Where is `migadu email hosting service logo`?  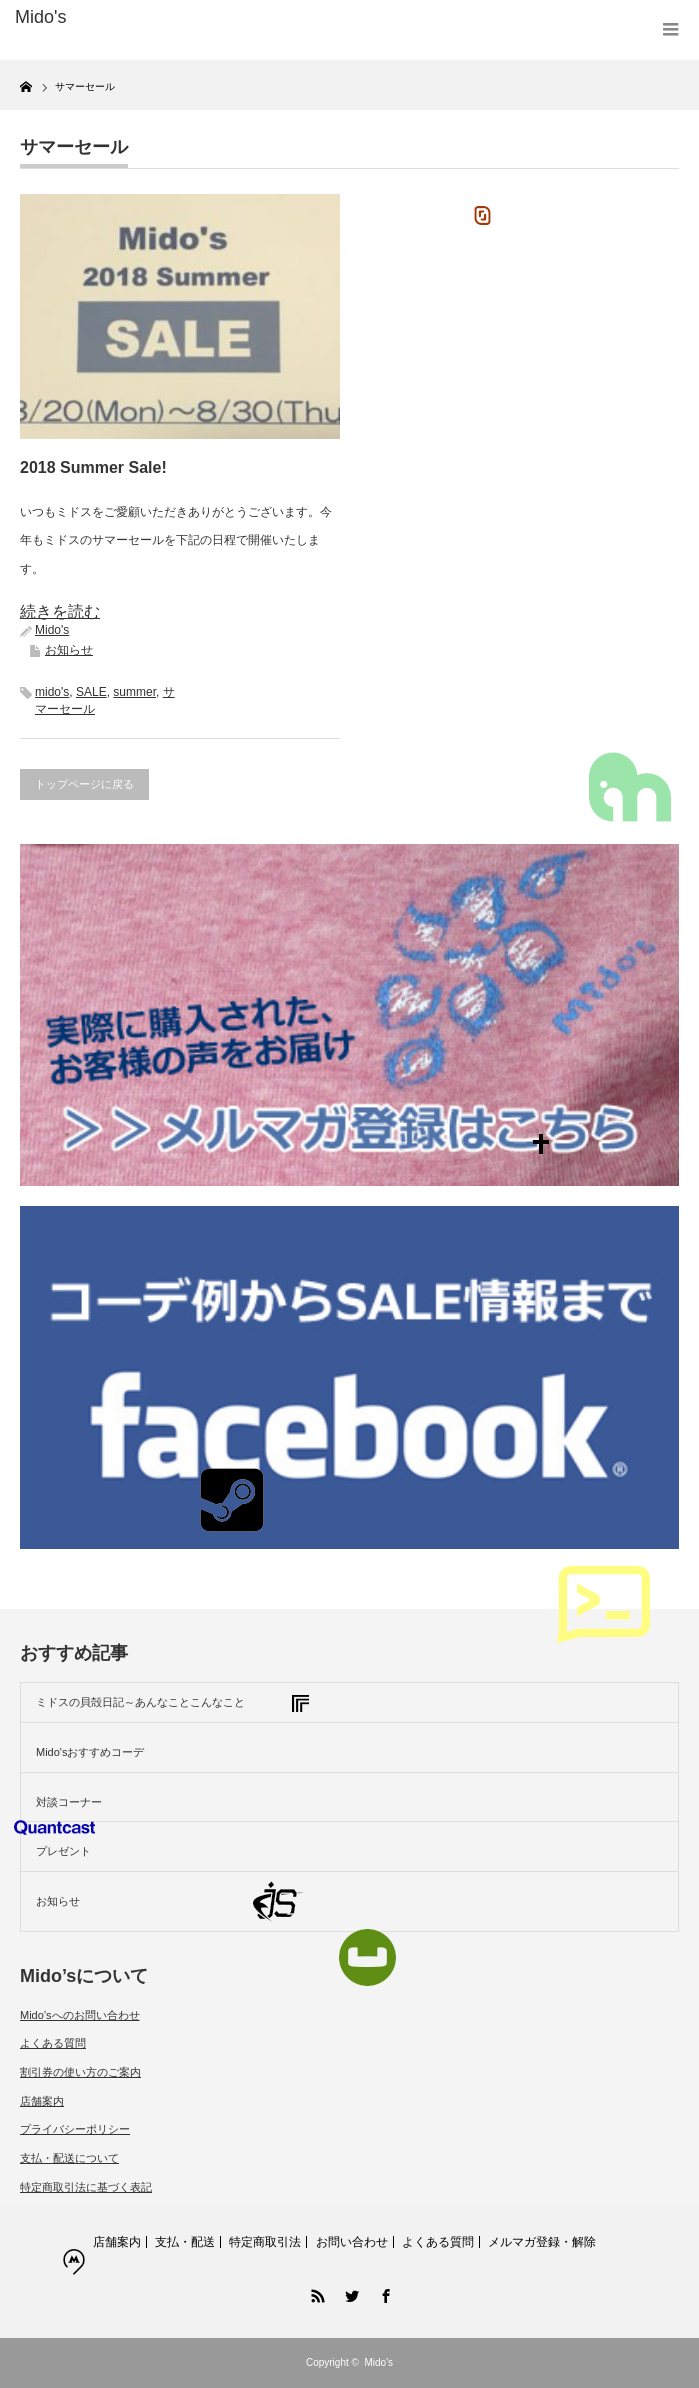
migadu email hosting service logo is located at coordinates (630, 787).